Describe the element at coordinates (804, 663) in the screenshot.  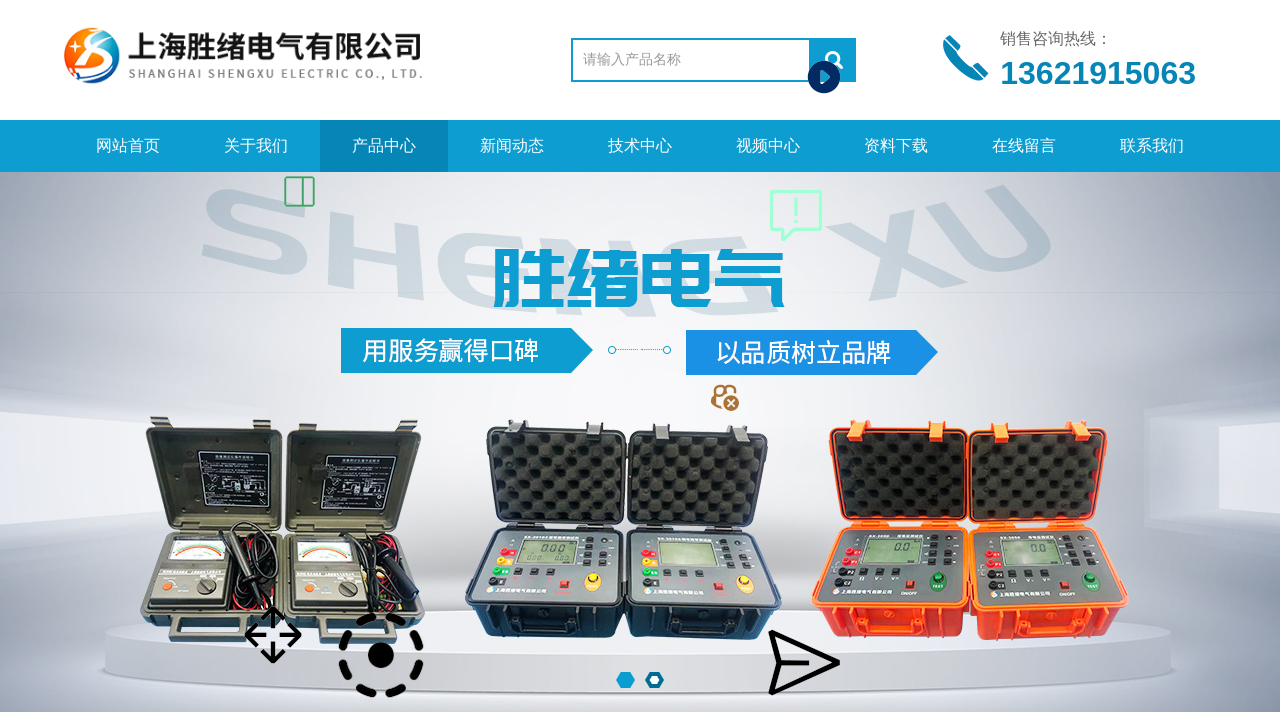
I see `send a message or email` at that location.